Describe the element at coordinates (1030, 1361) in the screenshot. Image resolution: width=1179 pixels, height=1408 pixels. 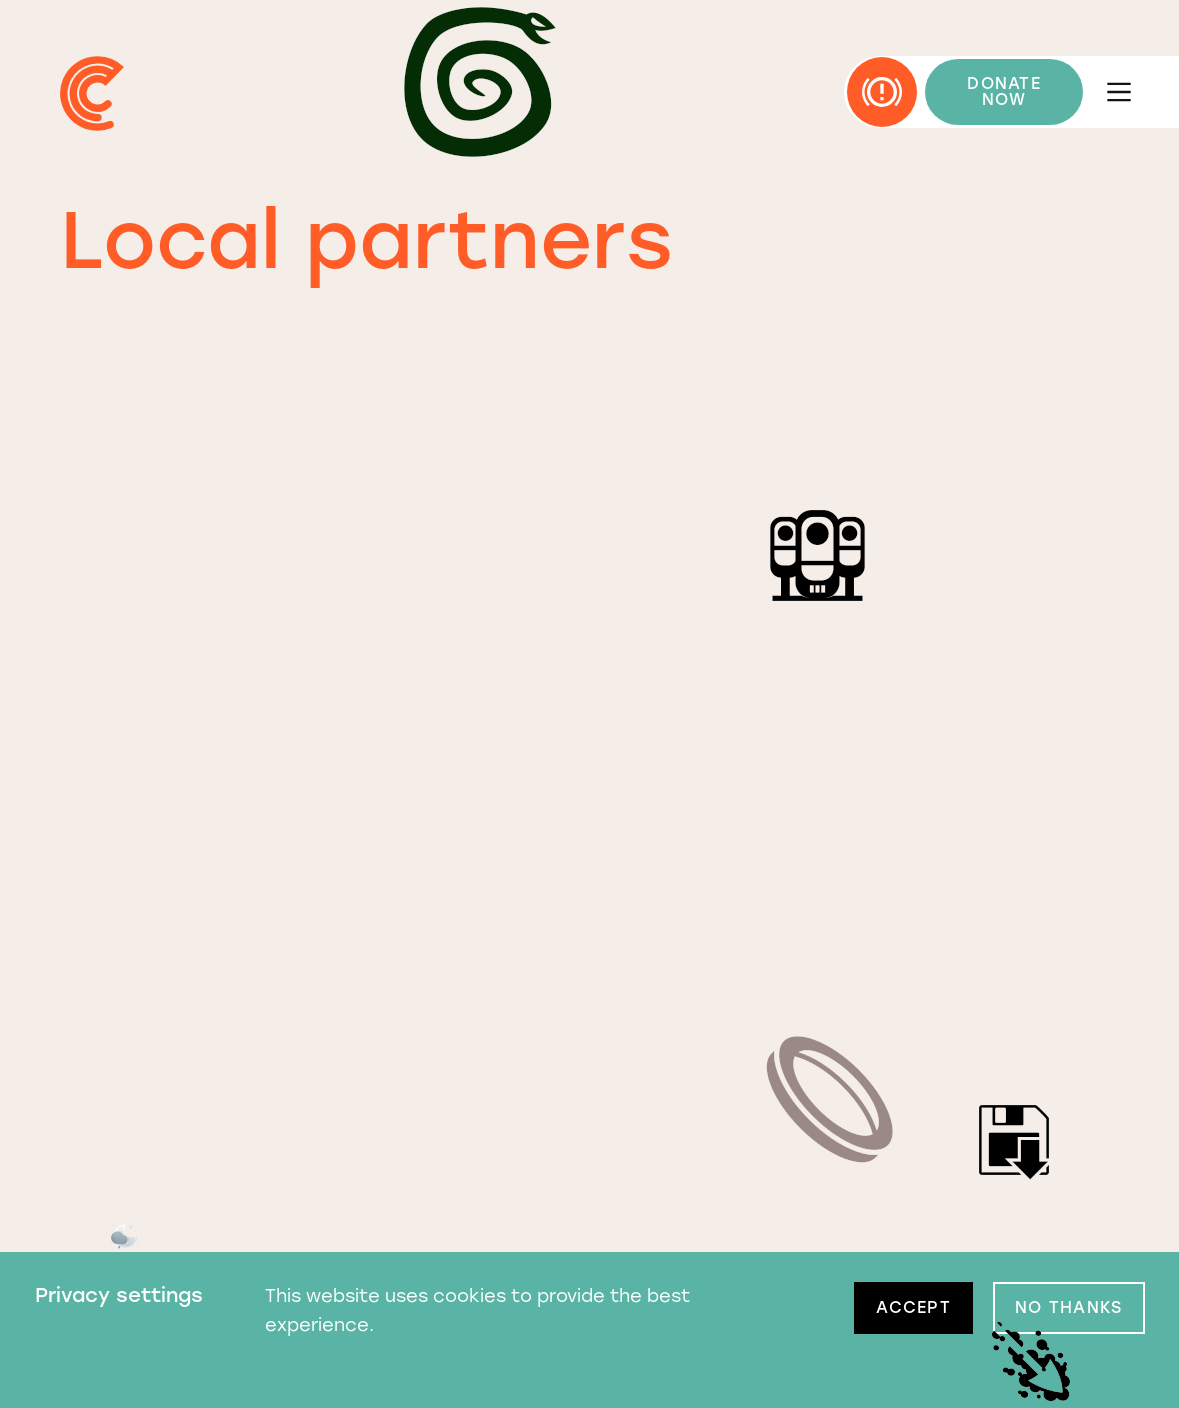
I see `equip poison-tipped arrow or projectile` at that location.